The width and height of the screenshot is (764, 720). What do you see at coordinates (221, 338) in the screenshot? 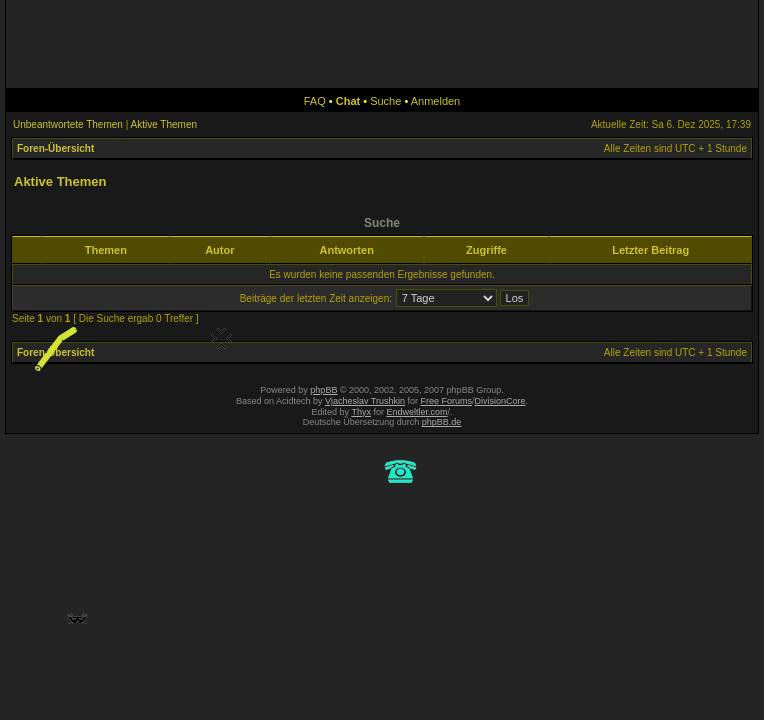
I see `center or focus on a target point` at bounding box center [221, 338].